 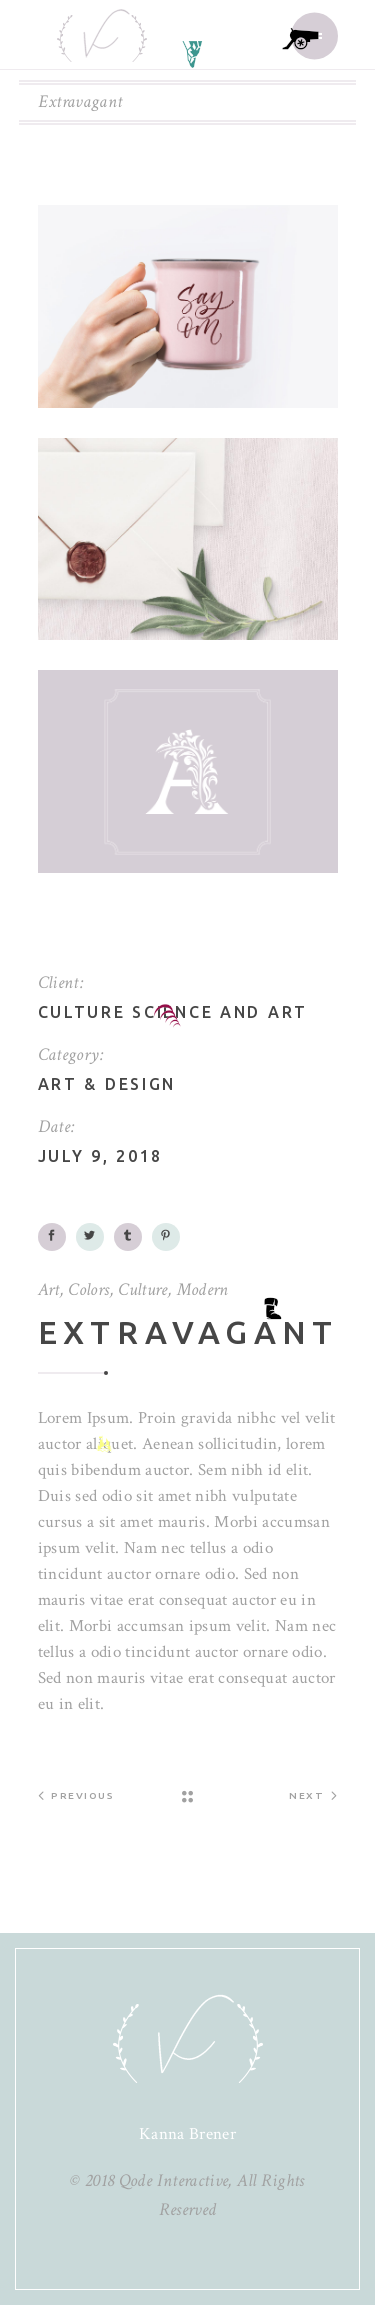 What do you see at coordinates (192, 54) in the screenshot?
I see `indicates cave or underground environment in game` at bounding box center [192, 54].